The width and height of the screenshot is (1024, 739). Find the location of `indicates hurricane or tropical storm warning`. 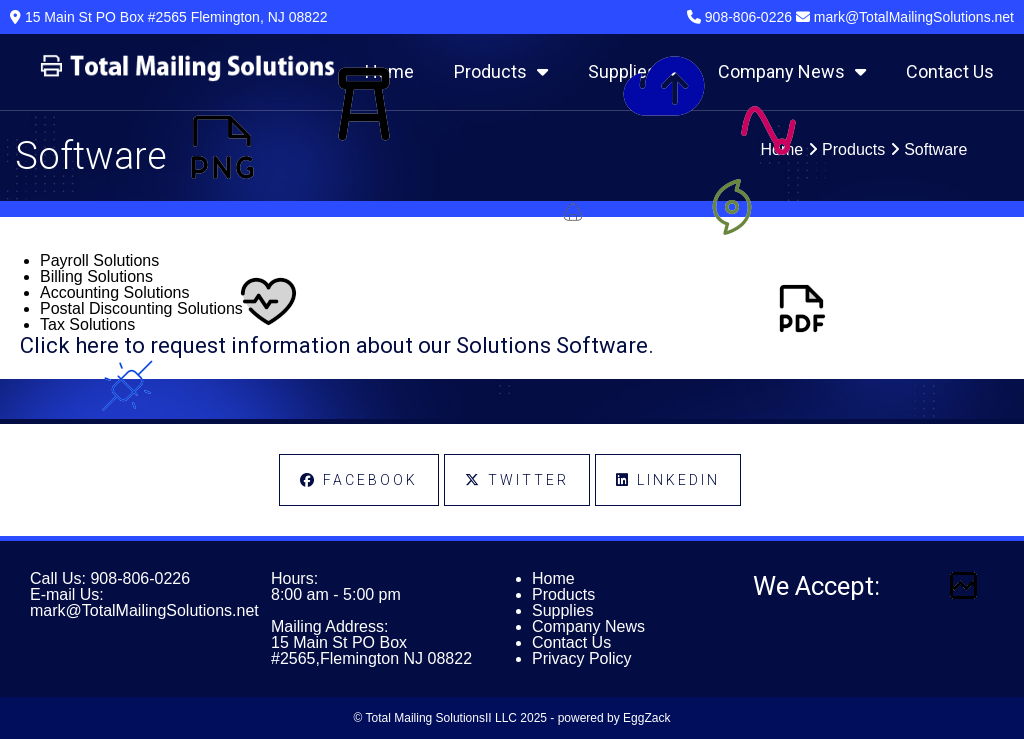

indicates hurricane or tropical storm warning is located at coordinates (732, 207).